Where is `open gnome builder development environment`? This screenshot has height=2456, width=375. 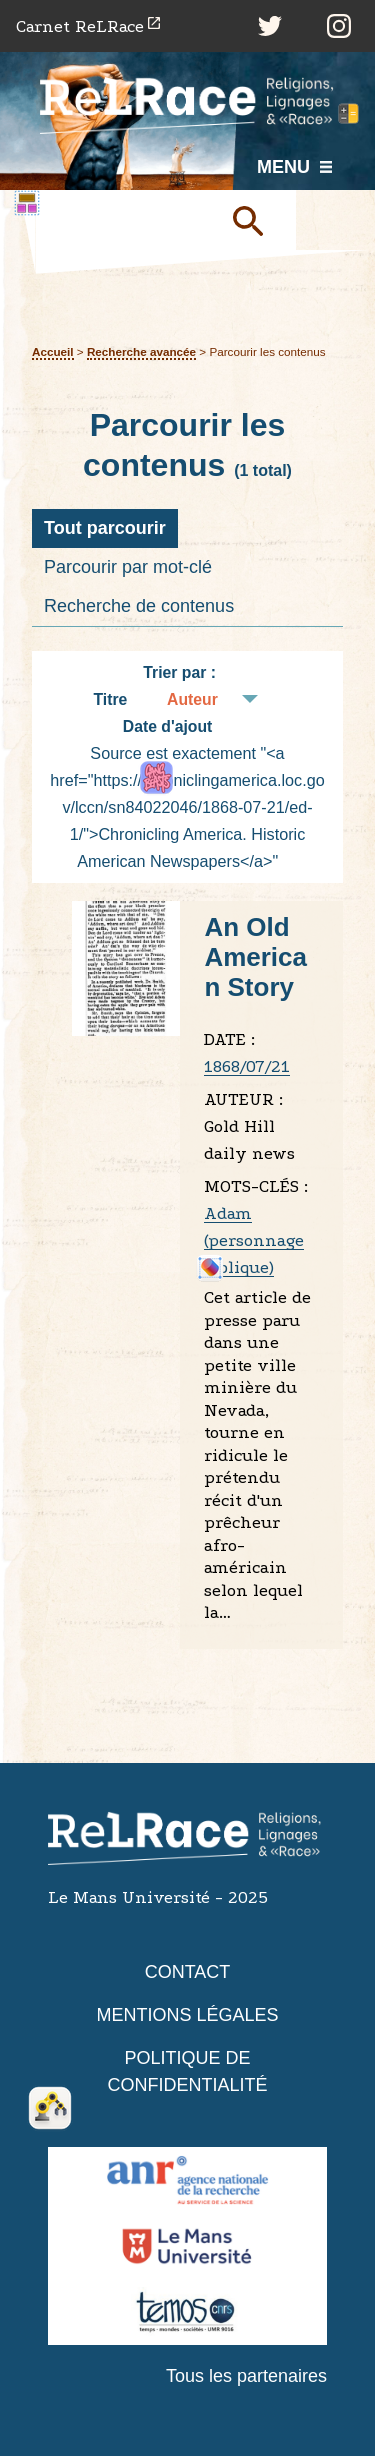 open gnome builder development environment is located at coordinates (50, 2108).